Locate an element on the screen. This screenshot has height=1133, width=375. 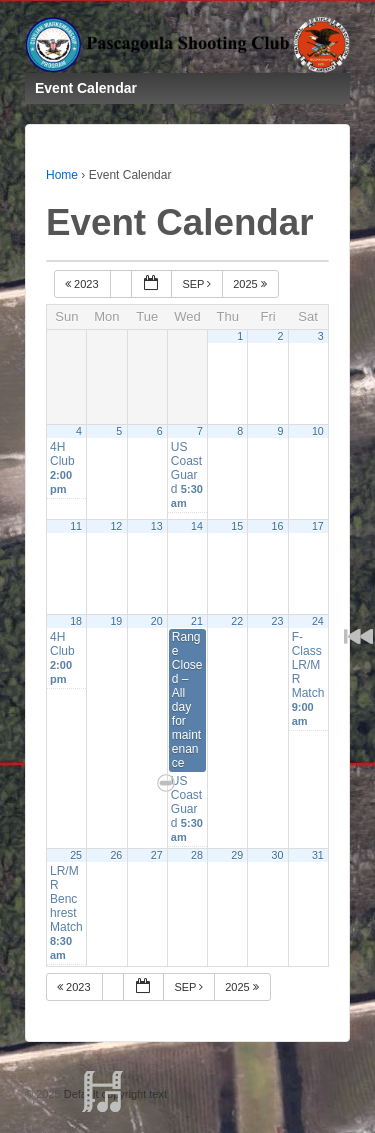
access multimedia applications is located at coordinates (102, 1091).